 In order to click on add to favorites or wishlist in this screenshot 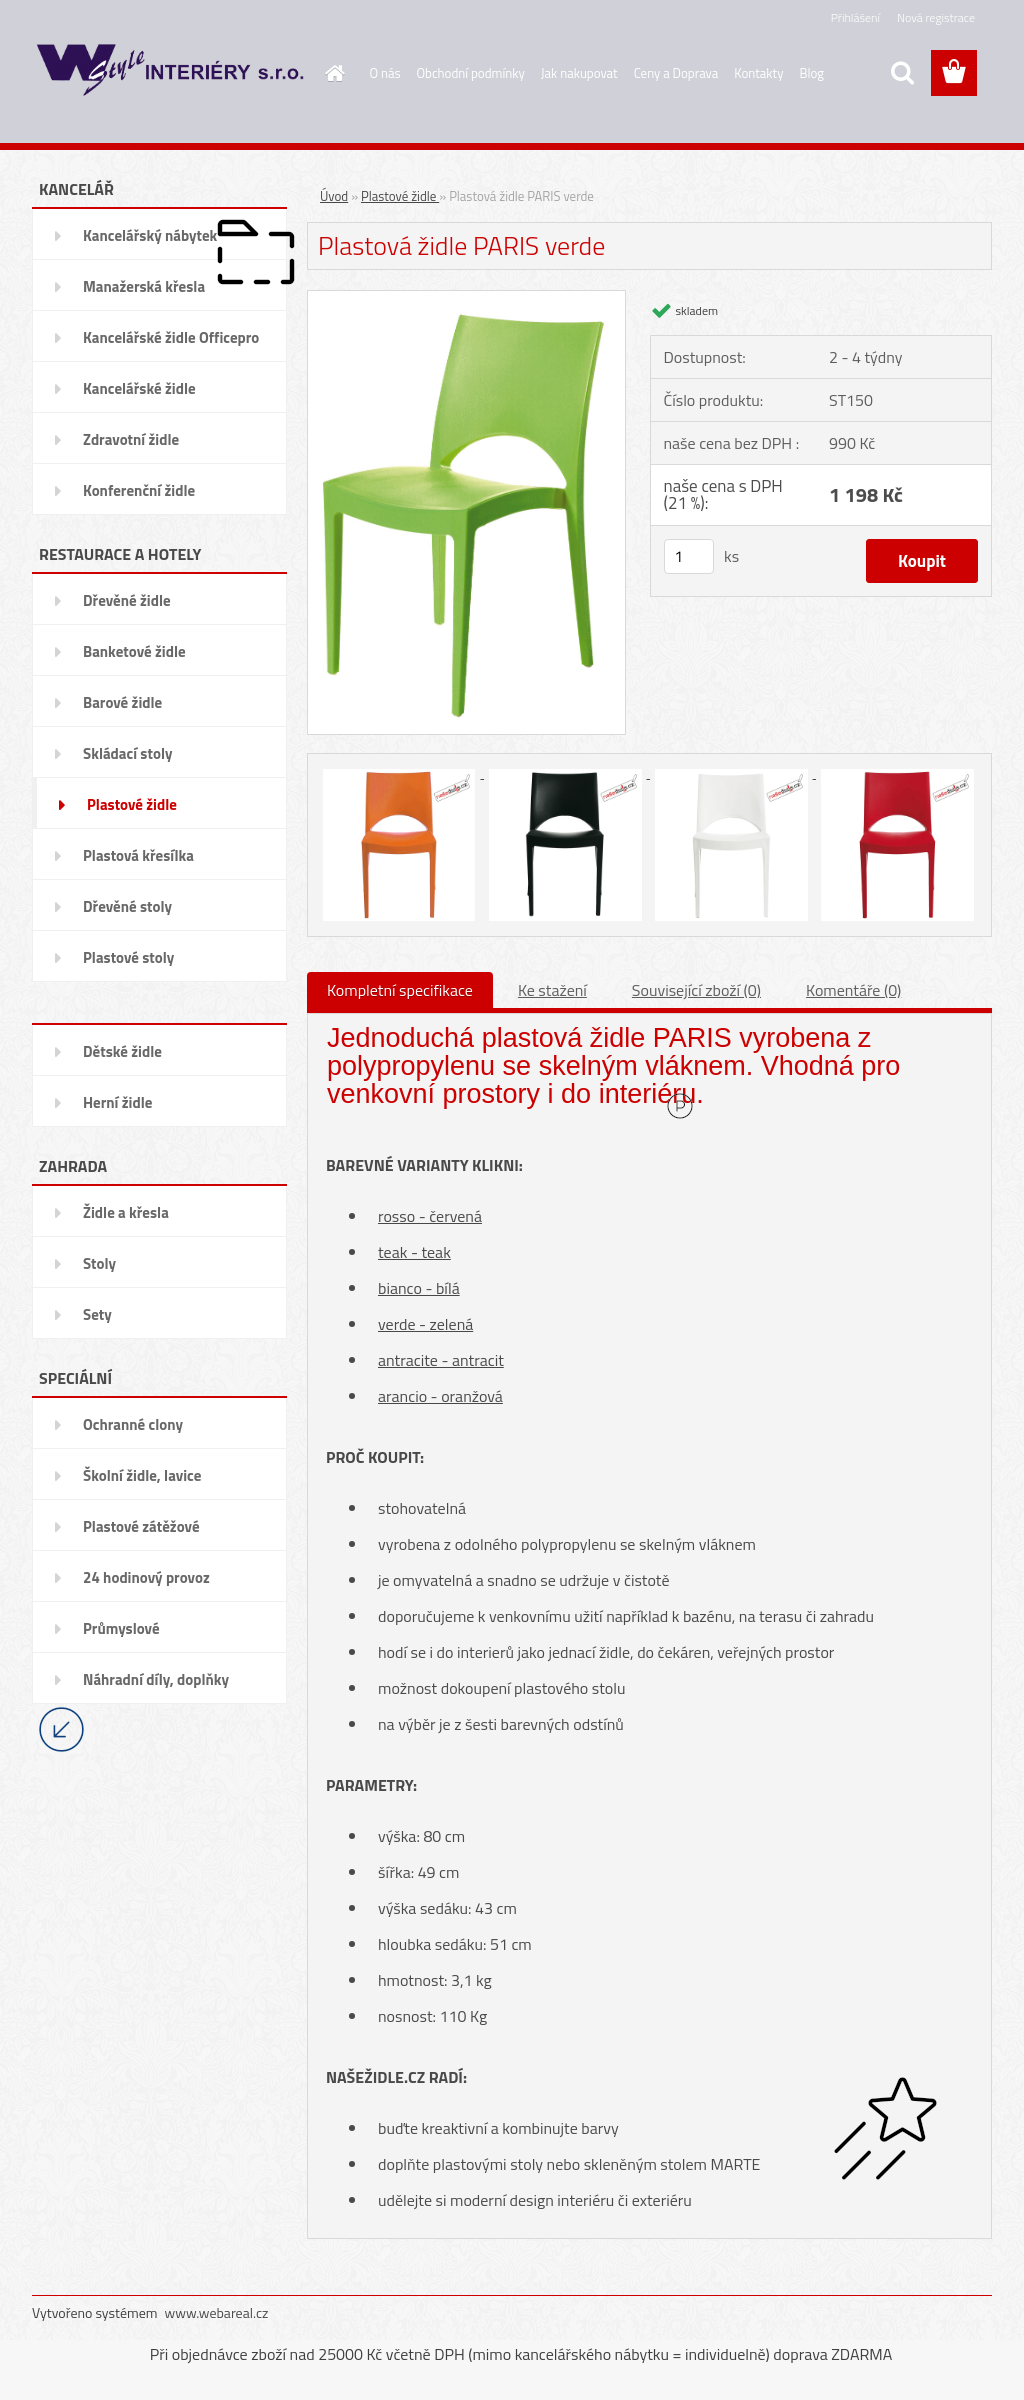, I will do `click(885, 2128)`.